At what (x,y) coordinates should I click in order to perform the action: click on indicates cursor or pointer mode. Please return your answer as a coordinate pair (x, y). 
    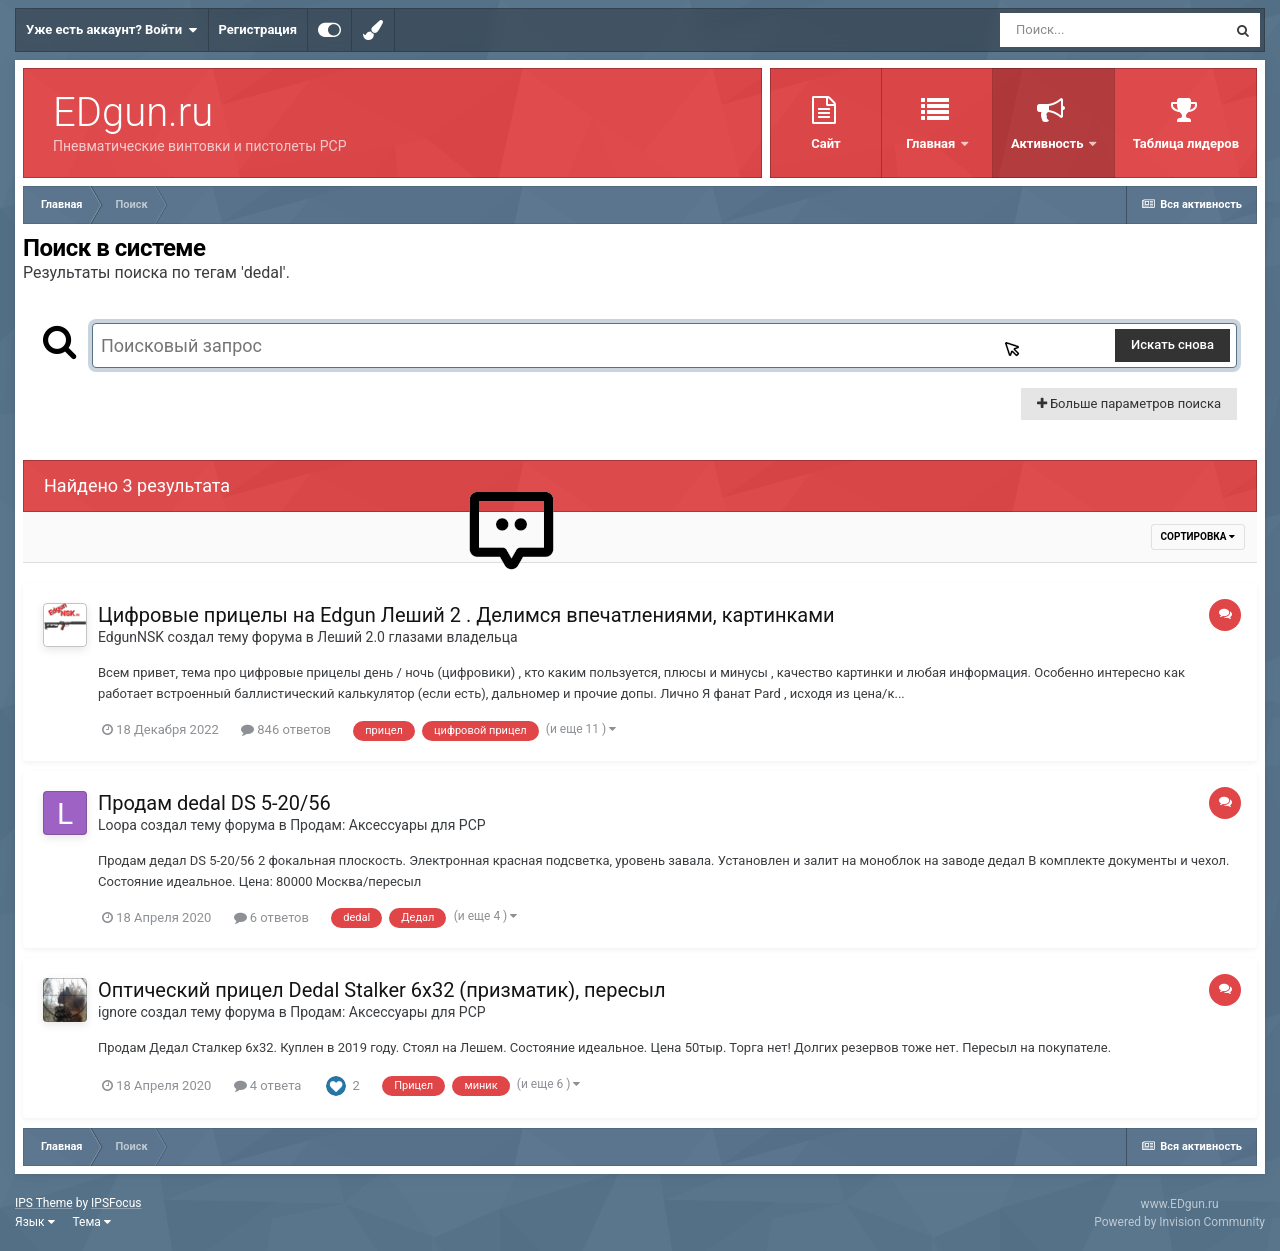
    Looking at the image, I should click on (1012, 349).